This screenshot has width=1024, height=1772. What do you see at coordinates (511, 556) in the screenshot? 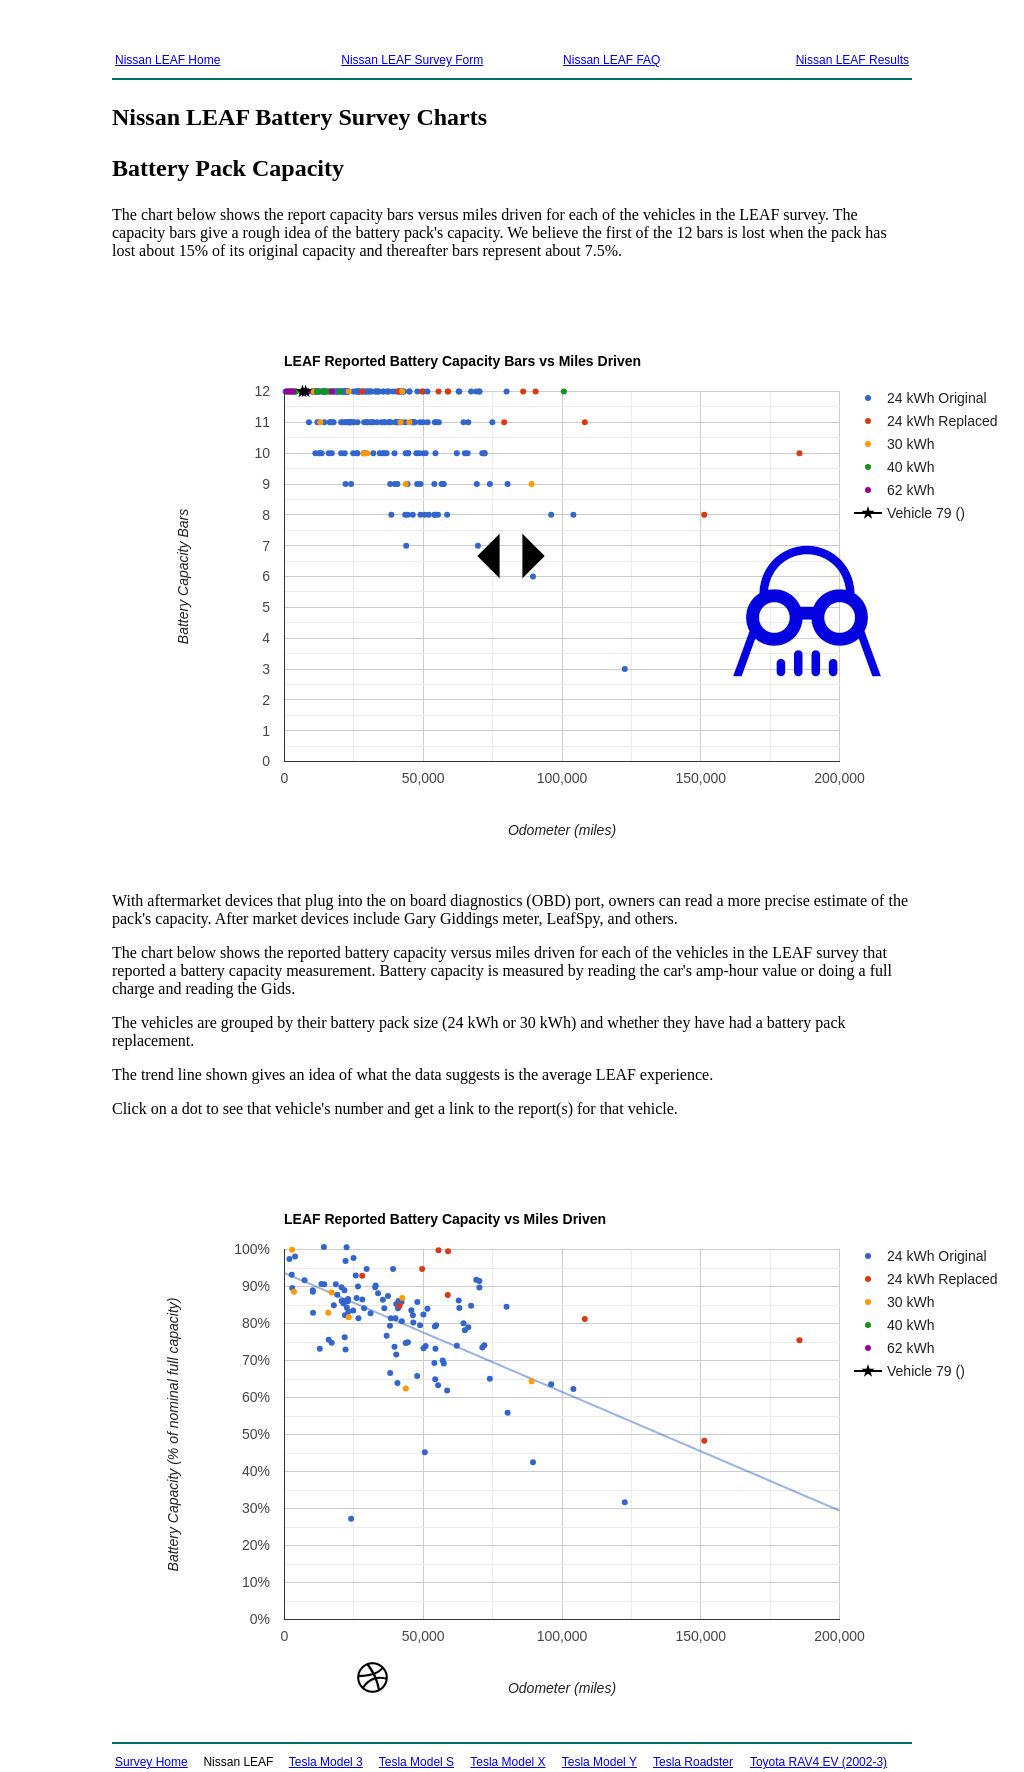
I see `expand content horizontally` at bounding box center [511, 556].